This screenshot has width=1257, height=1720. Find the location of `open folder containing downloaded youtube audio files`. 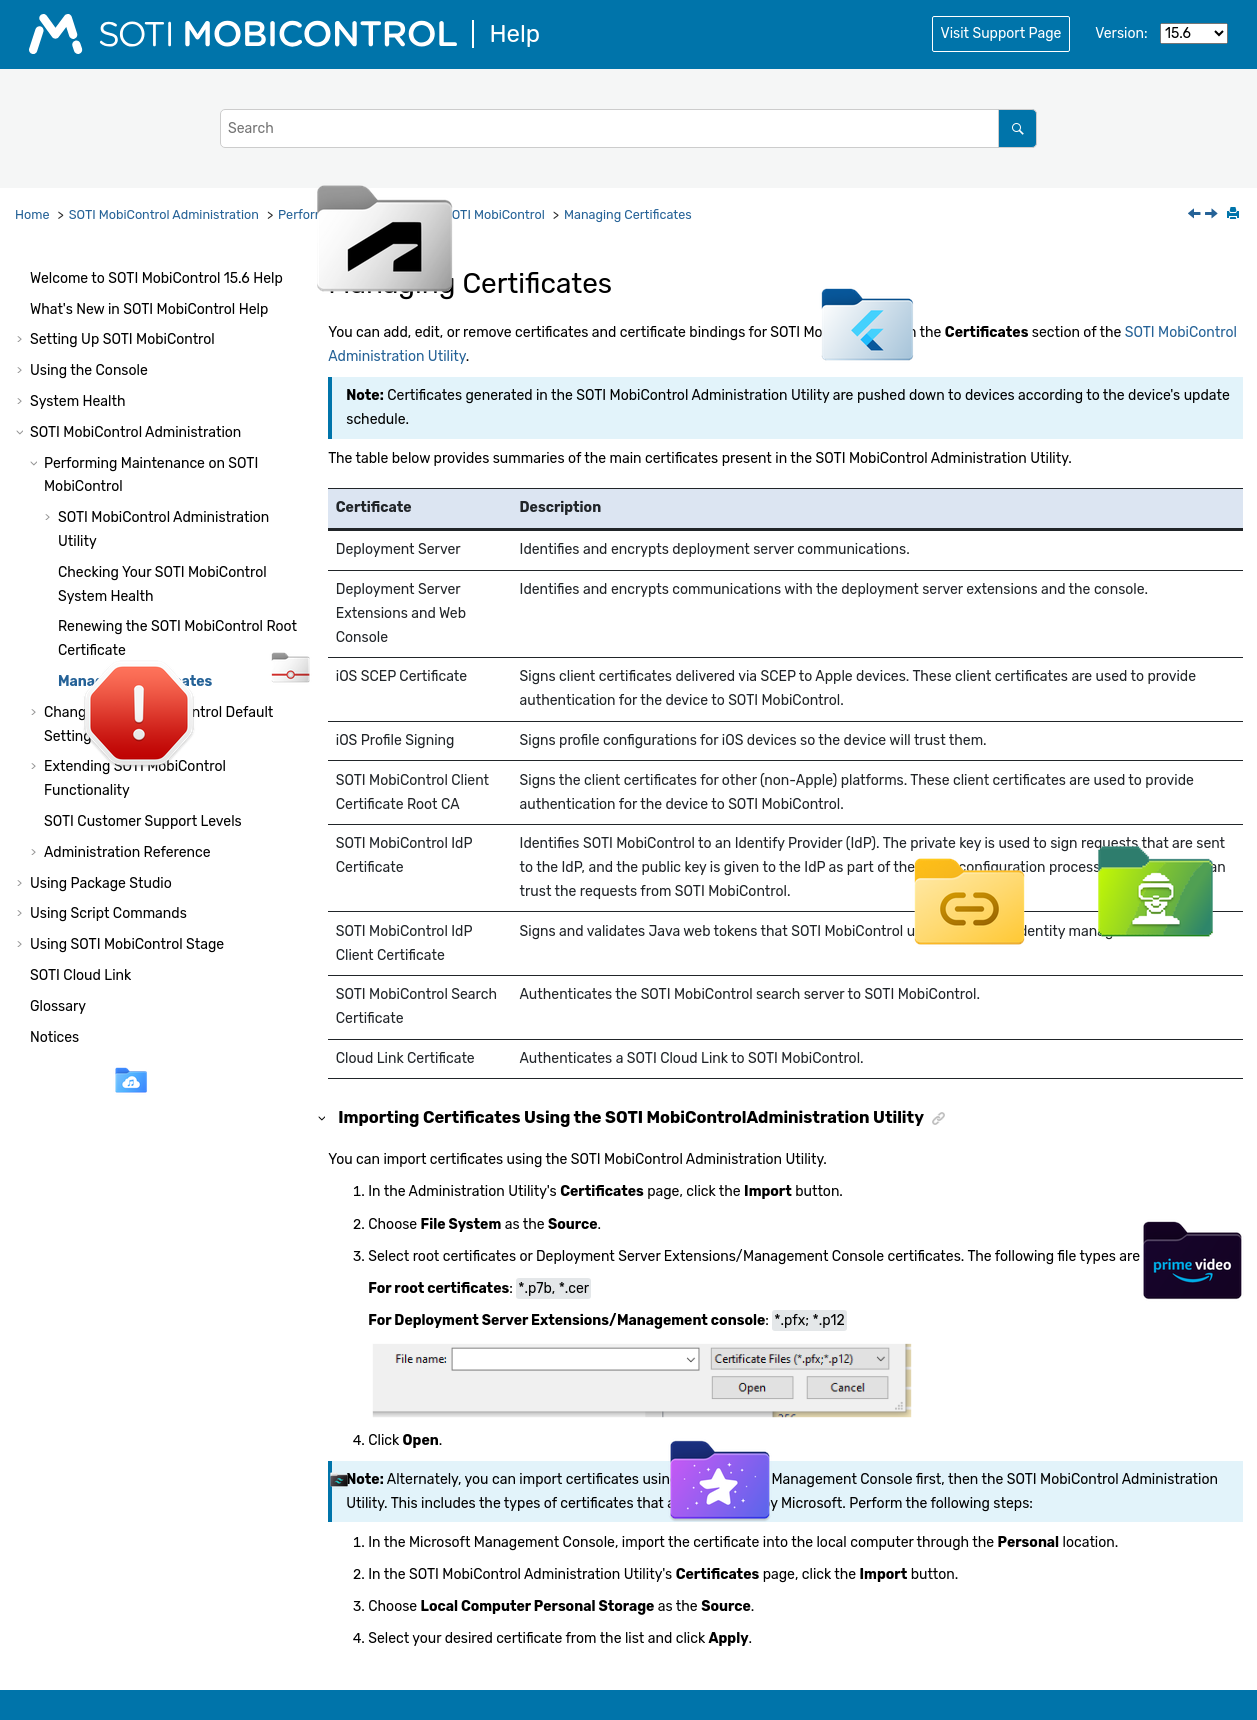

open folder containing downloaded youtube audio files is located at coordinates (131, 1081).